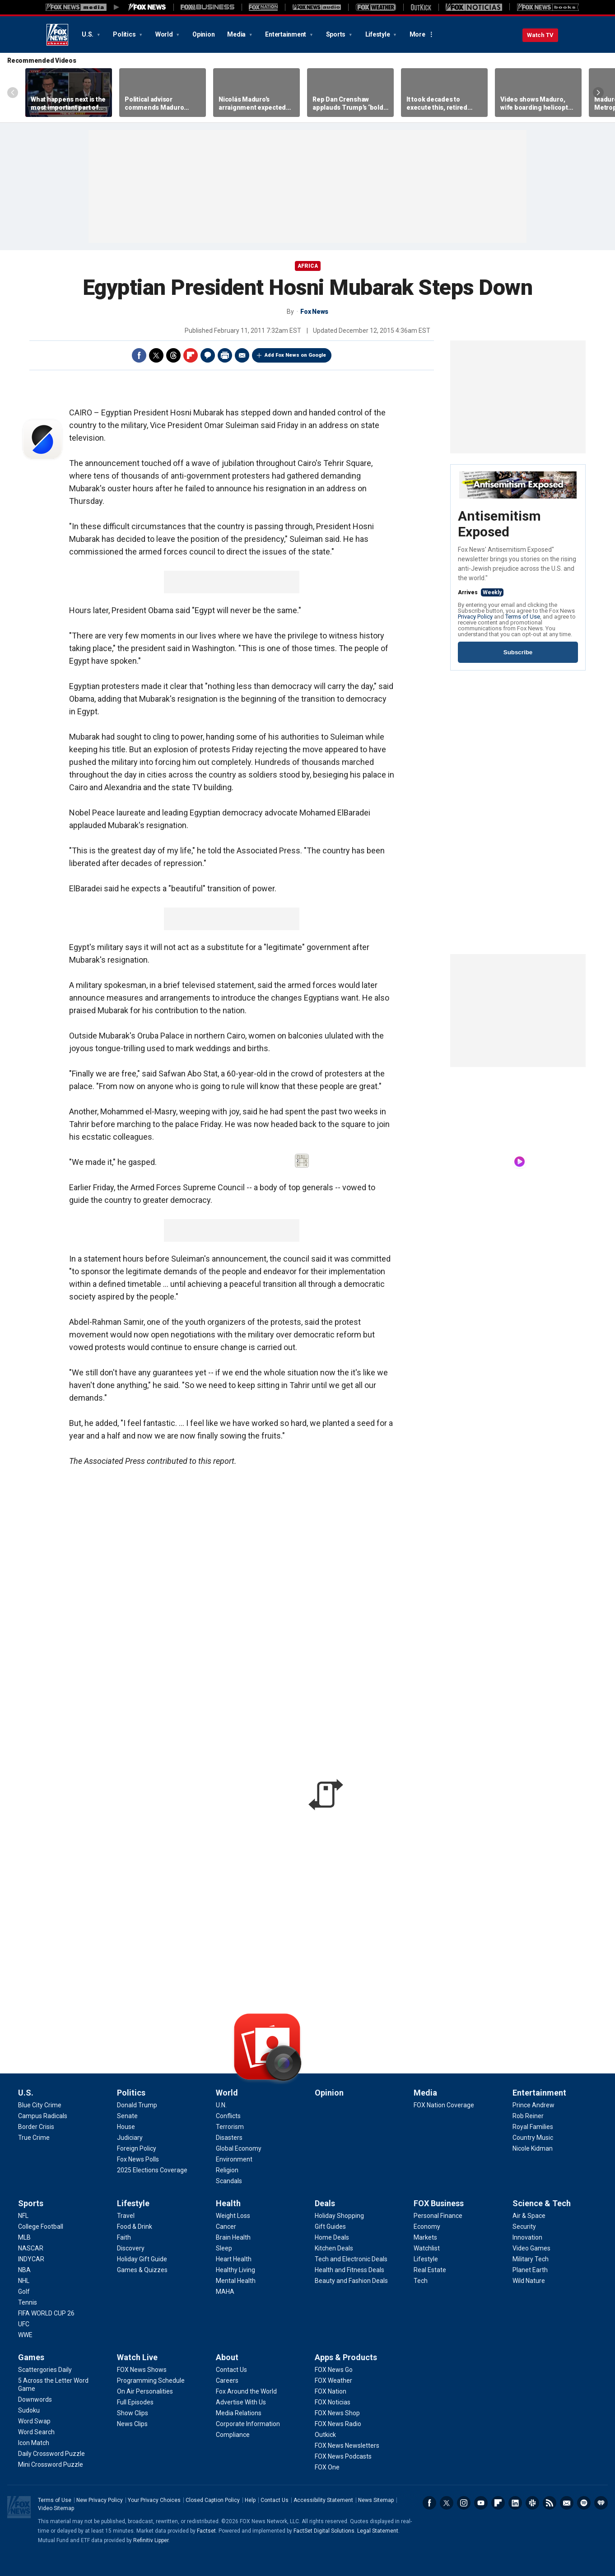 The image size is (615, 2576). Describe the element at coordinates (267, 2046) in the screenshot. I see `open cheese webcam app` at that location.